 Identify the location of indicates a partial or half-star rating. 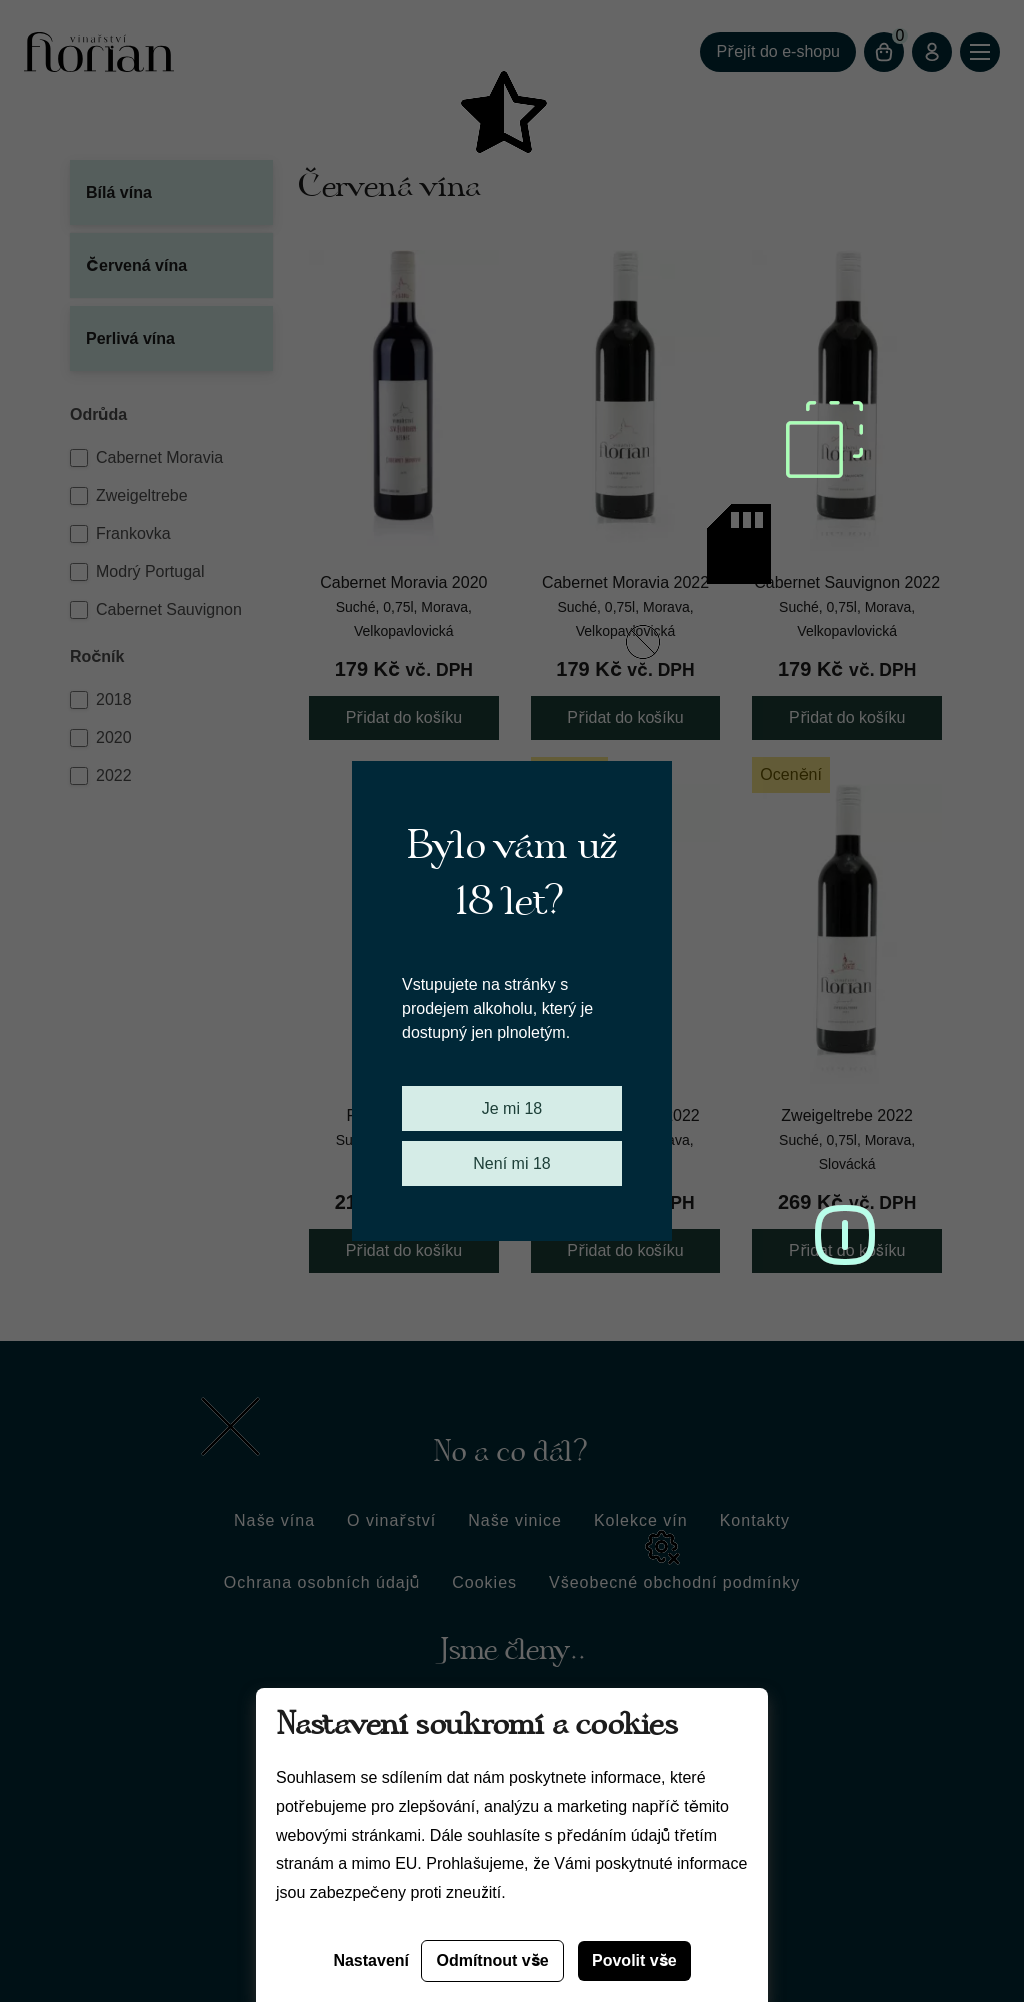
(504, 114).